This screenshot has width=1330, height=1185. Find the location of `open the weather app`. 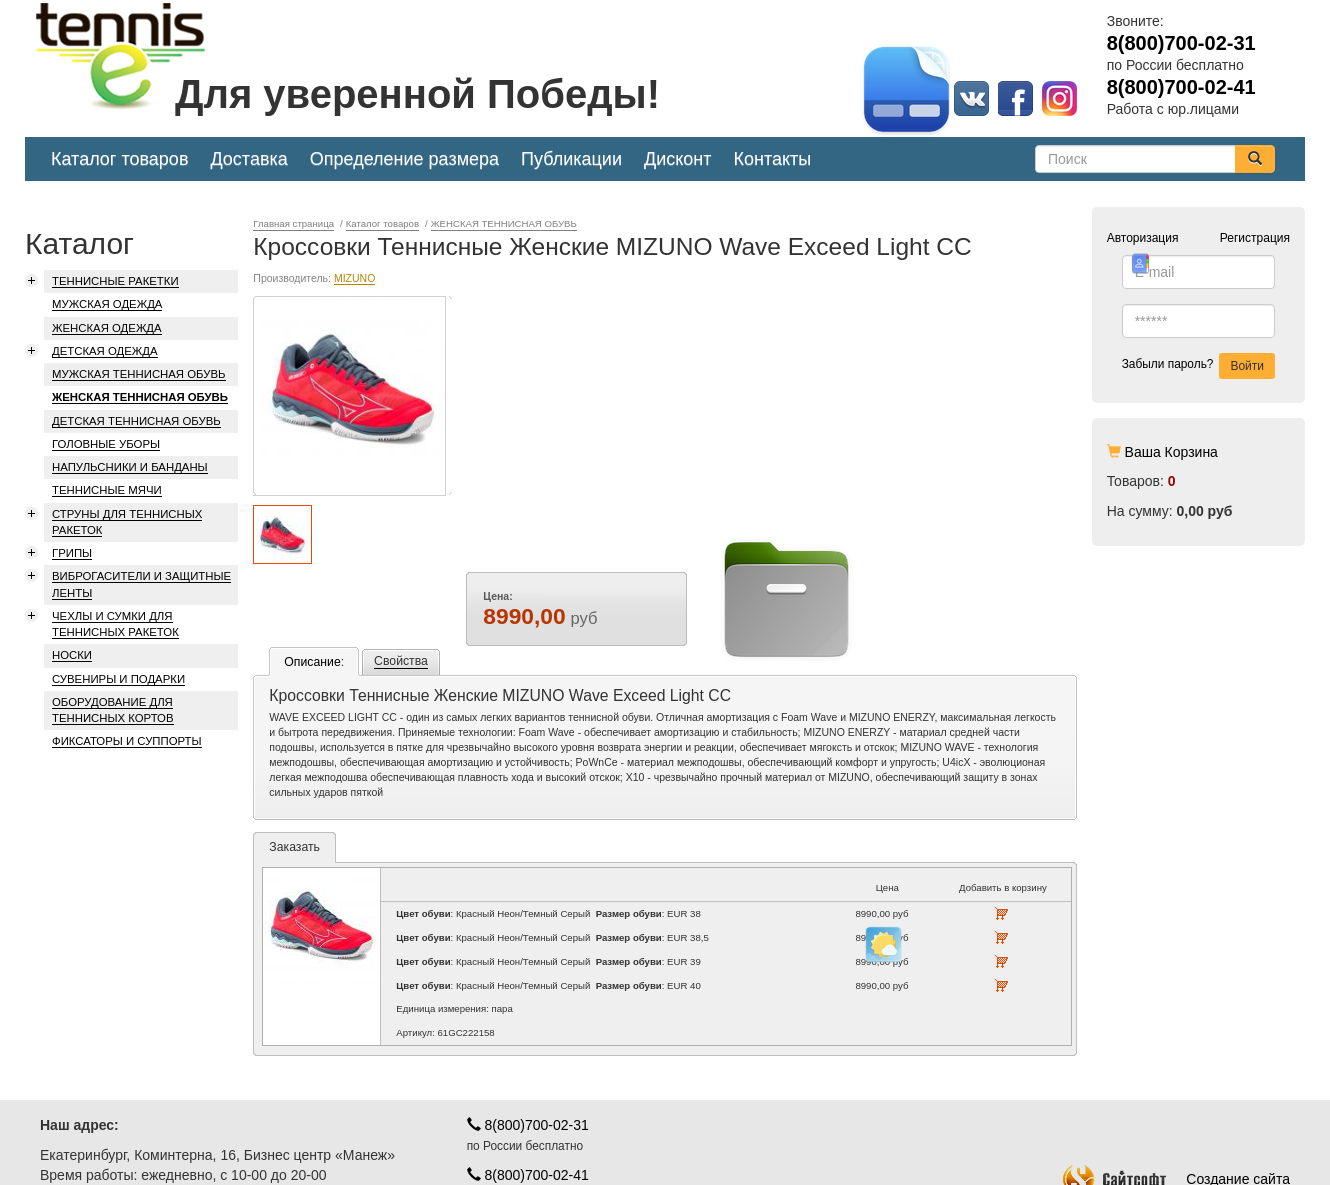

open the weather app is located at coordinates (883, 944).